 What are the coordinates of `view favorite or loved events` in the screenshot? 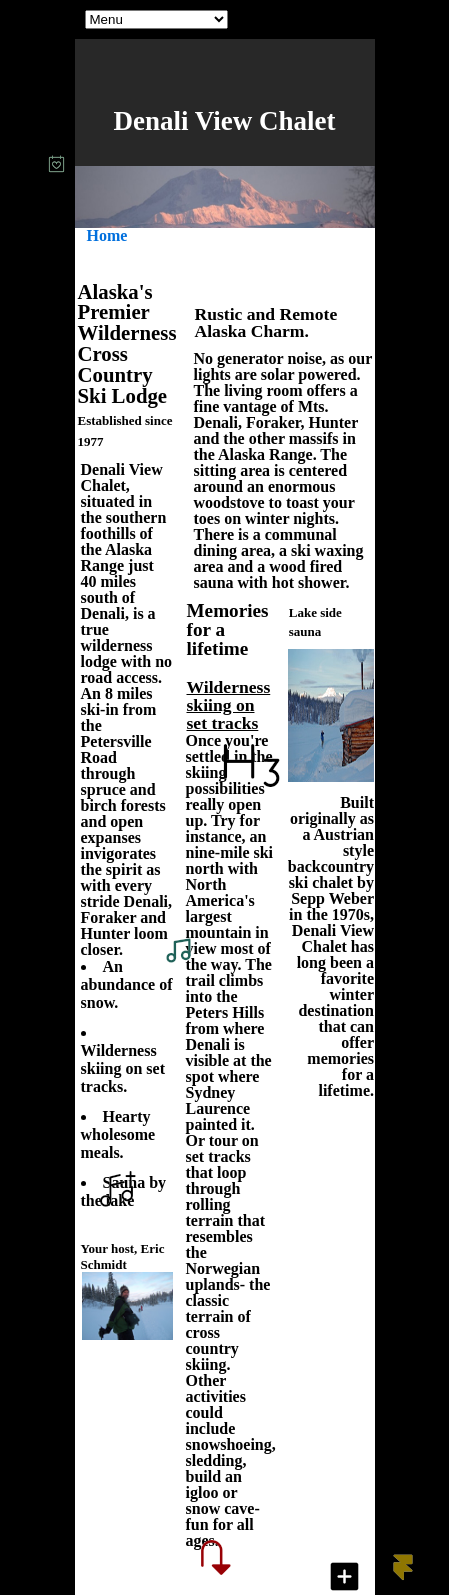 It's located at (56, 164).